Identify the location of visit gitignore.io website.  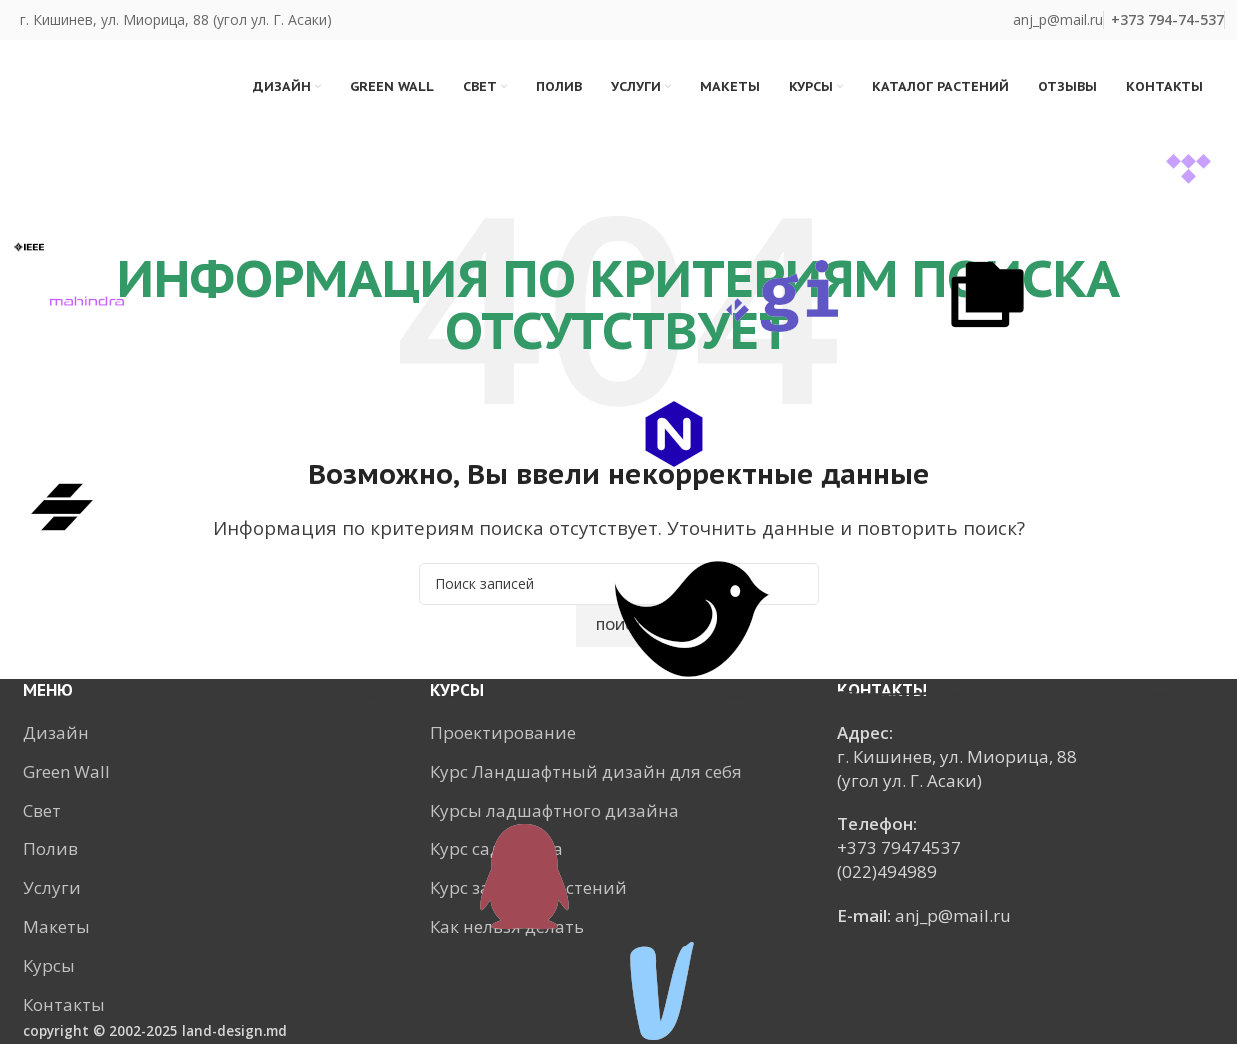
(782, 296).